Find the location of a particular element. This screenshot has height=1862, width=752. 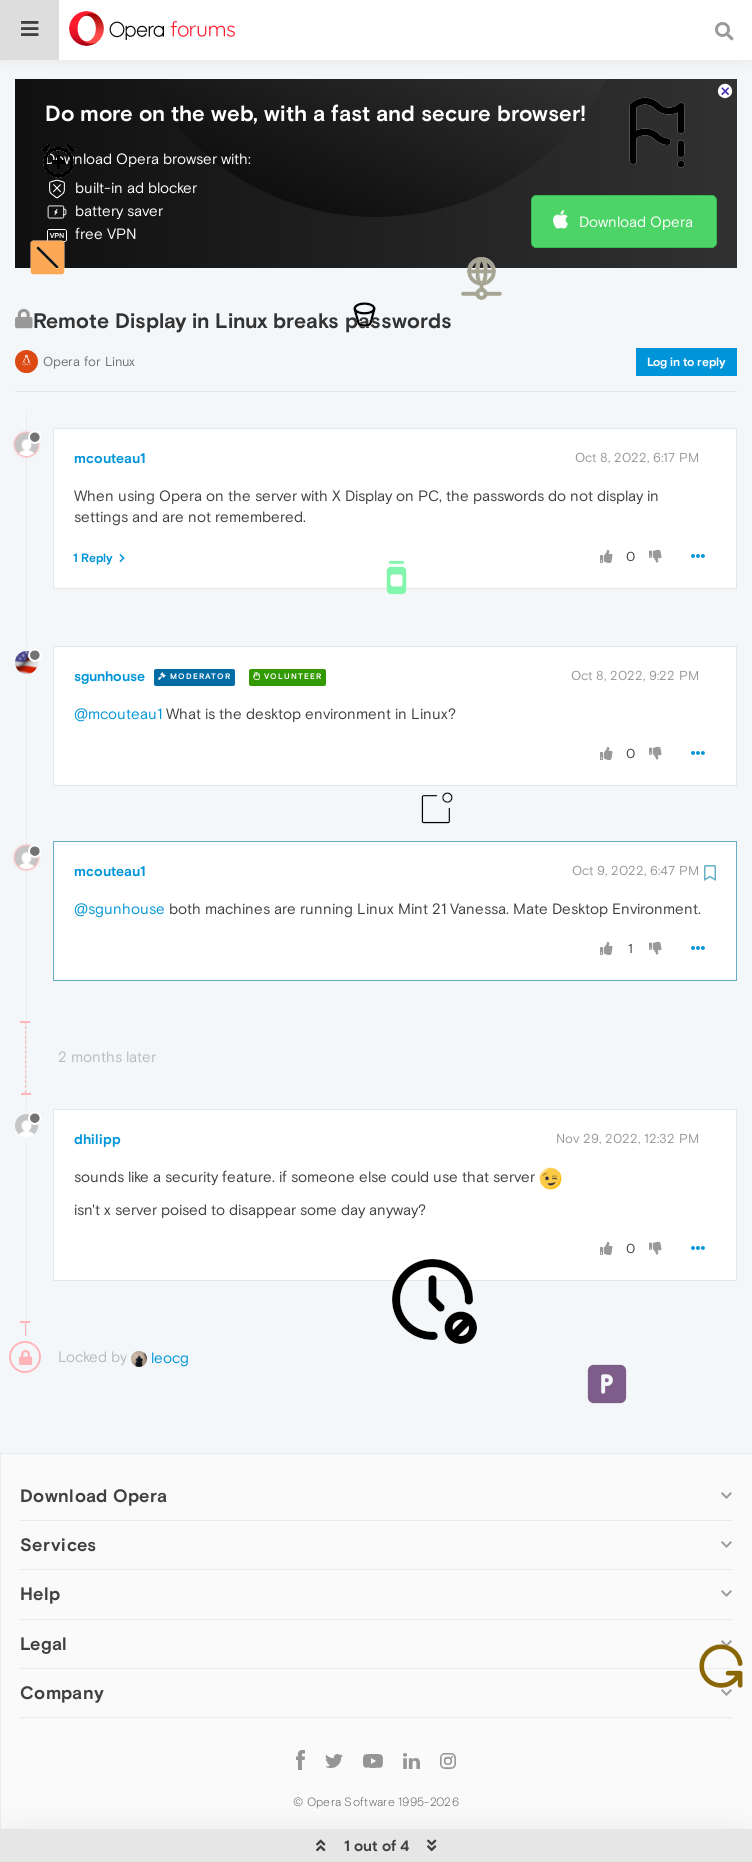

add a new alarm is located at coordinates (58, 160).